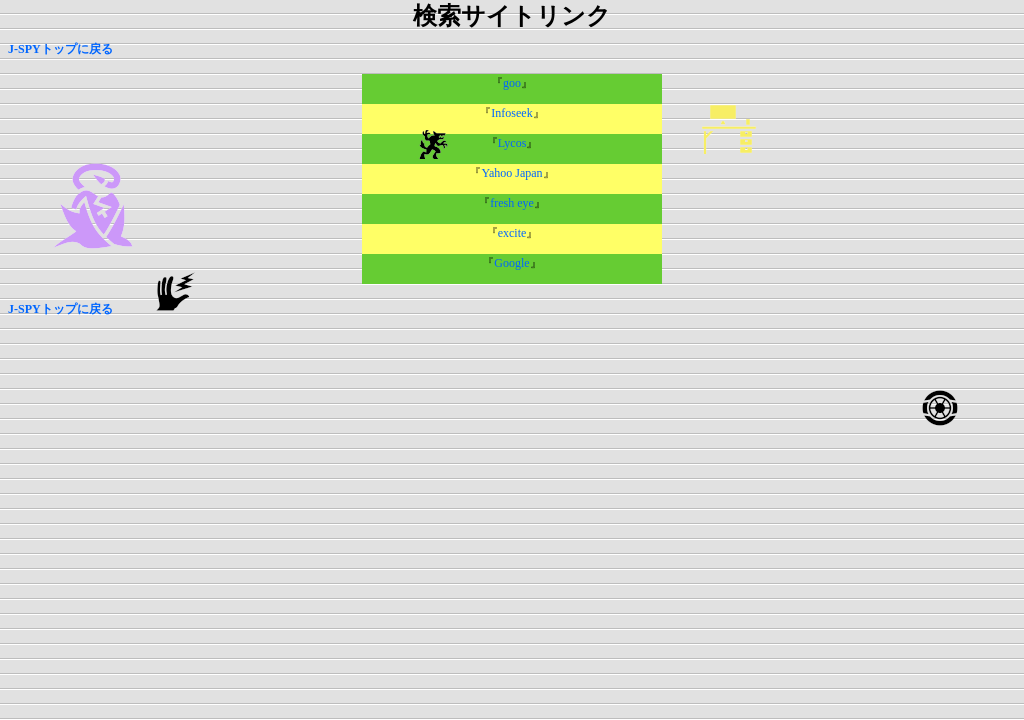  What do you see at coordinates (93, 206) in the screenshot?
I see `alien or sci-fi themed game item` at bounding box center [93, 206].